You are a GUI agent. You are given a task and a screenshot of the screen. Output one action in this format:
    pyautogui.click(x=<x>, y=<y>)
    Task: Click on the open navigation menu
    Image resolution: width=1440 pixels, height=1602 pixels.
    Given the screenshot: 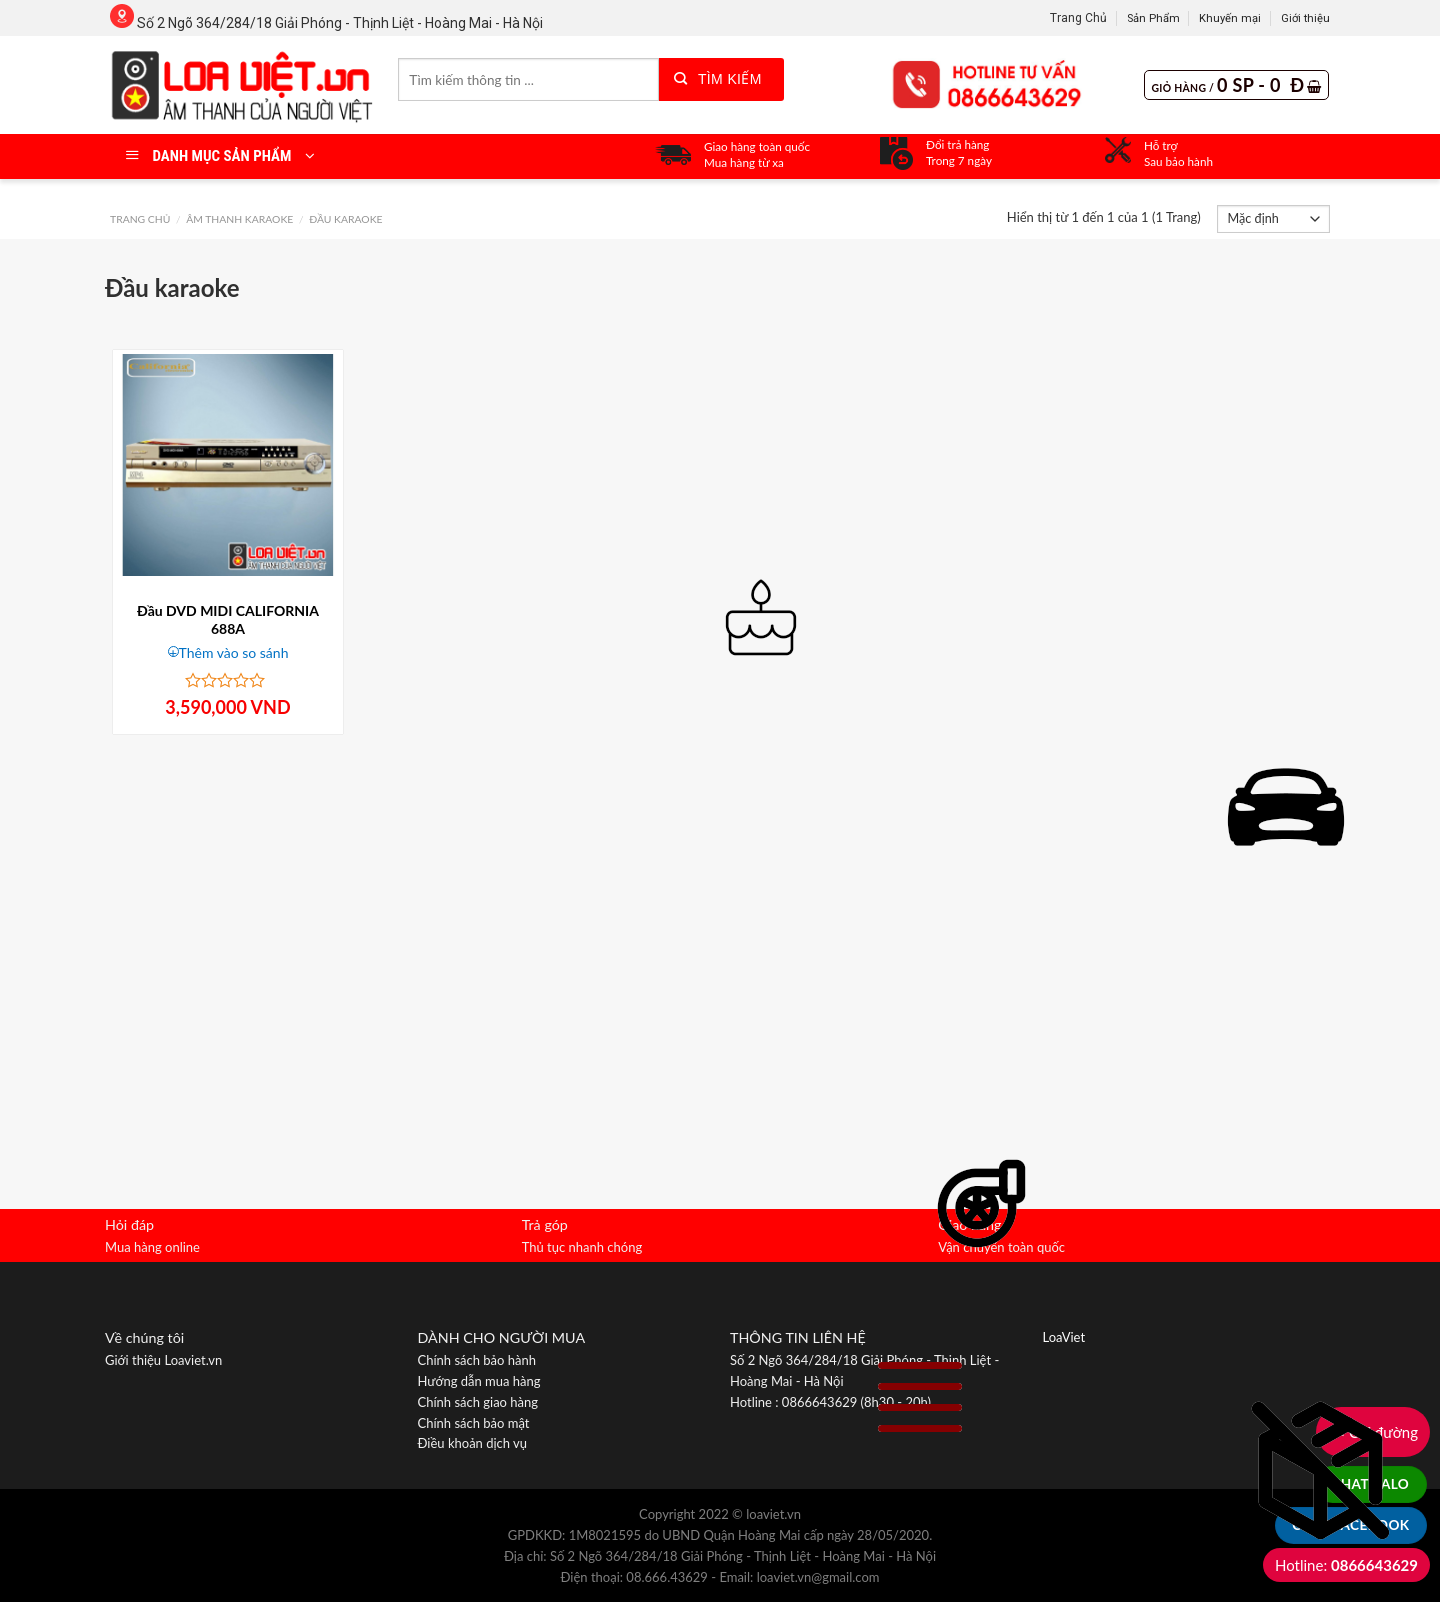 What is the action you would take?
    pyautogui.click(x=920, y=1397)
    